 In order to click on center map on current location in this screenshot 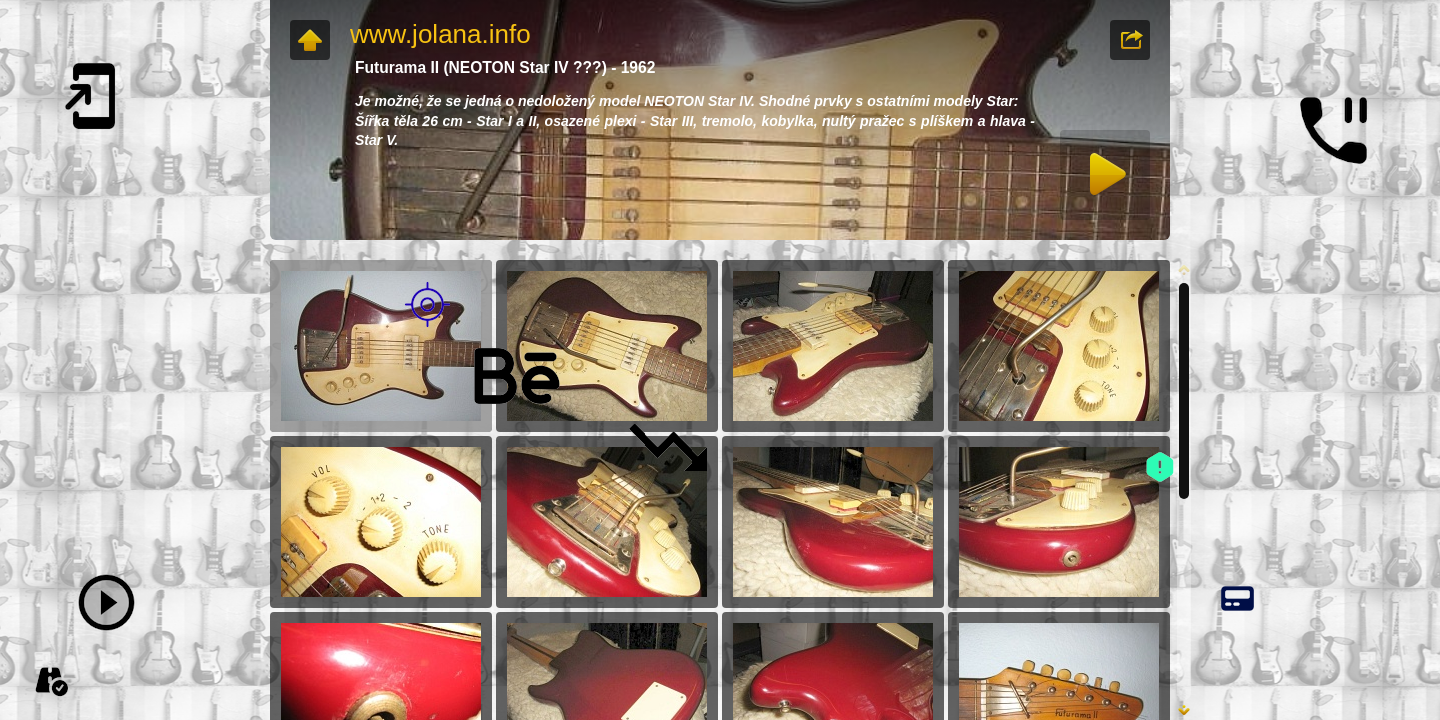, I will do `click(427, 304)`.